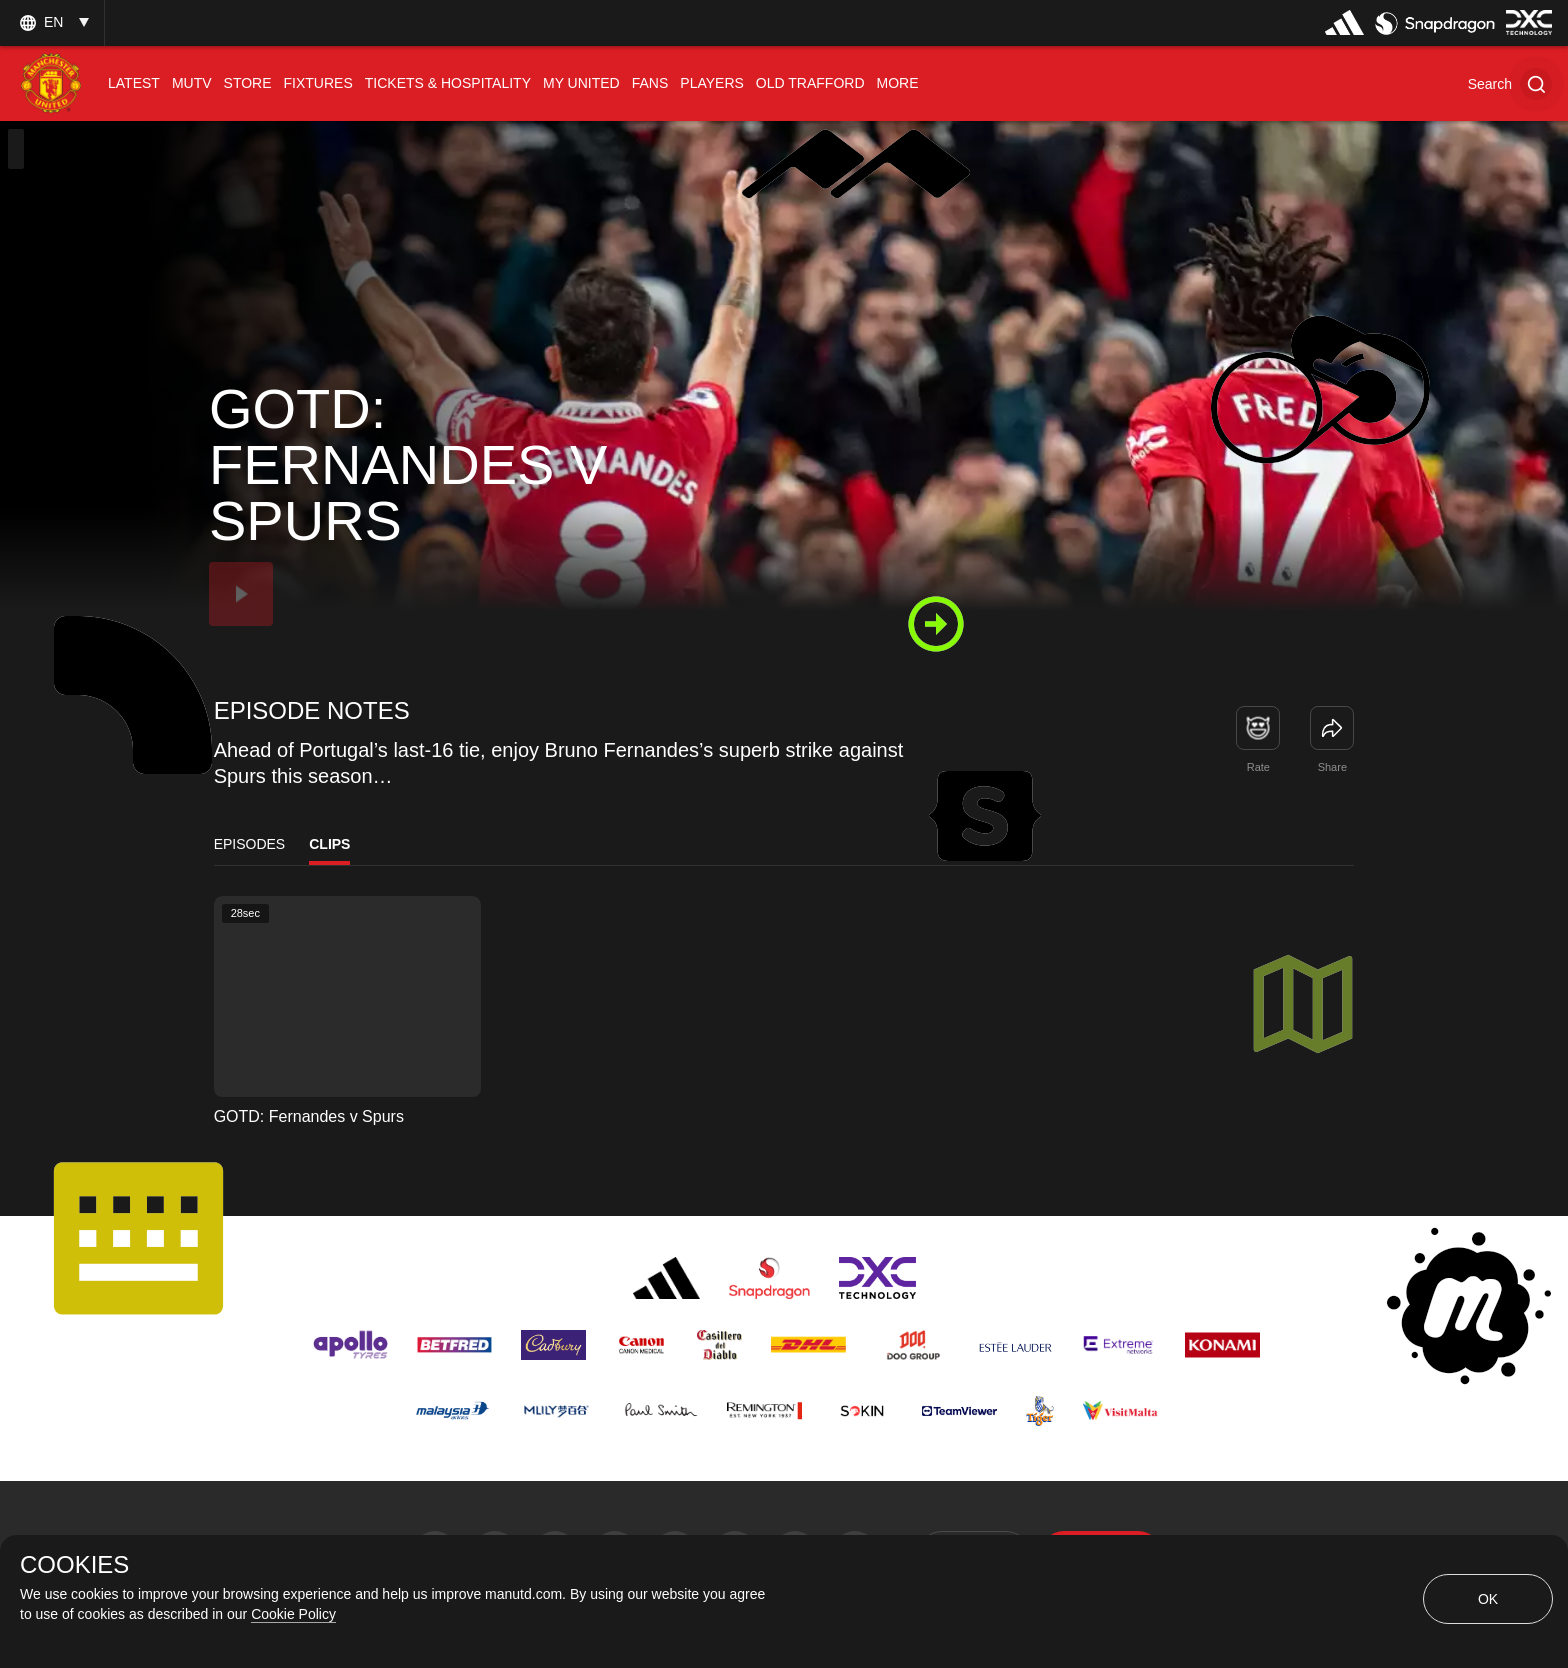 This screenshot has height=1668, width=1568. Describe the element at coordinates (856, 164) in the screenshot. I see `dovecot email server logo` at that location.